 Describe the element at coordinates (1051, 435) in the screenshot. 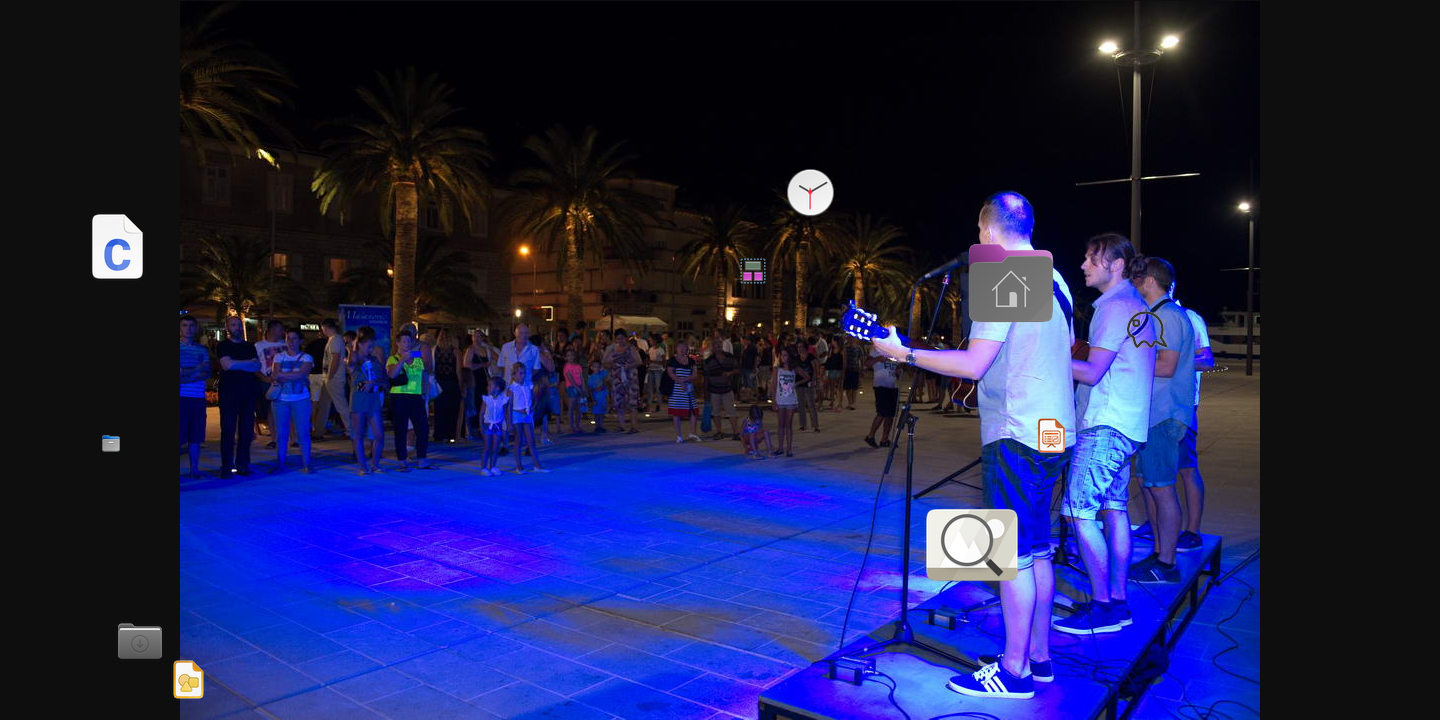

I see `libreoffice impress presentation file` at that location.